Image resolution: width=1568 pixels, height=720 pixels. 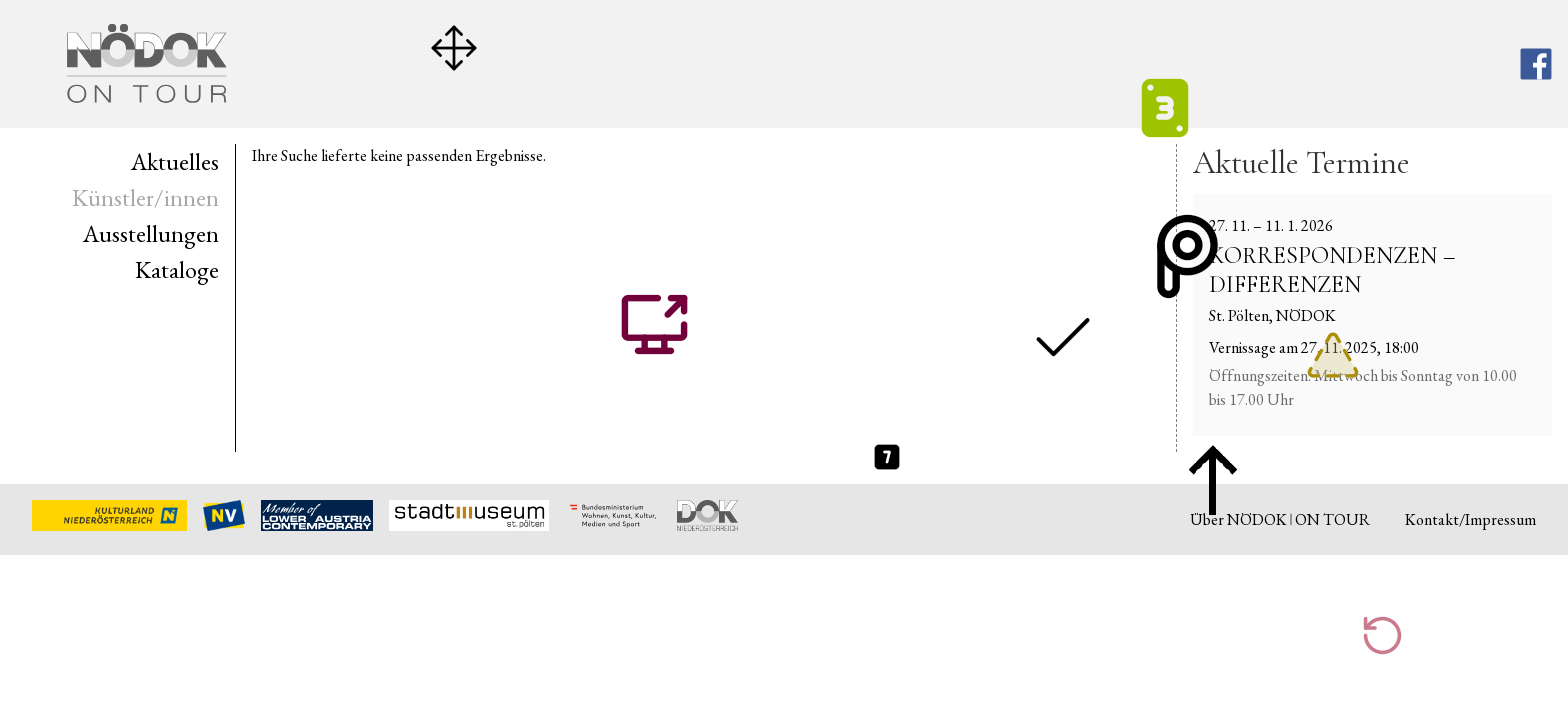 What do you see at coordinates (1062, 335) in the screenshot?
I see `confirm or submit an action` at bounding box center [1062, 335].